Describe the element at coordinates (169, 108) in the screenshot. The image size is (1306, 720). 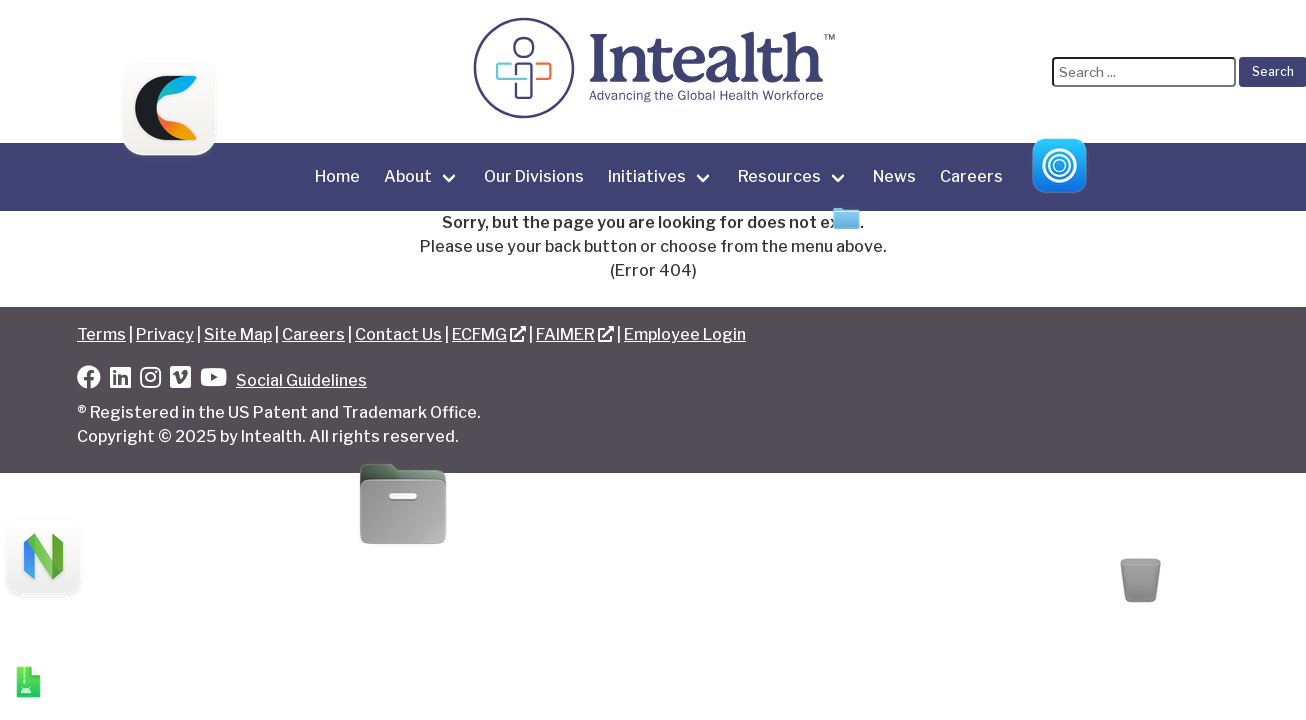
I see `open calligra gemini app` at that location.